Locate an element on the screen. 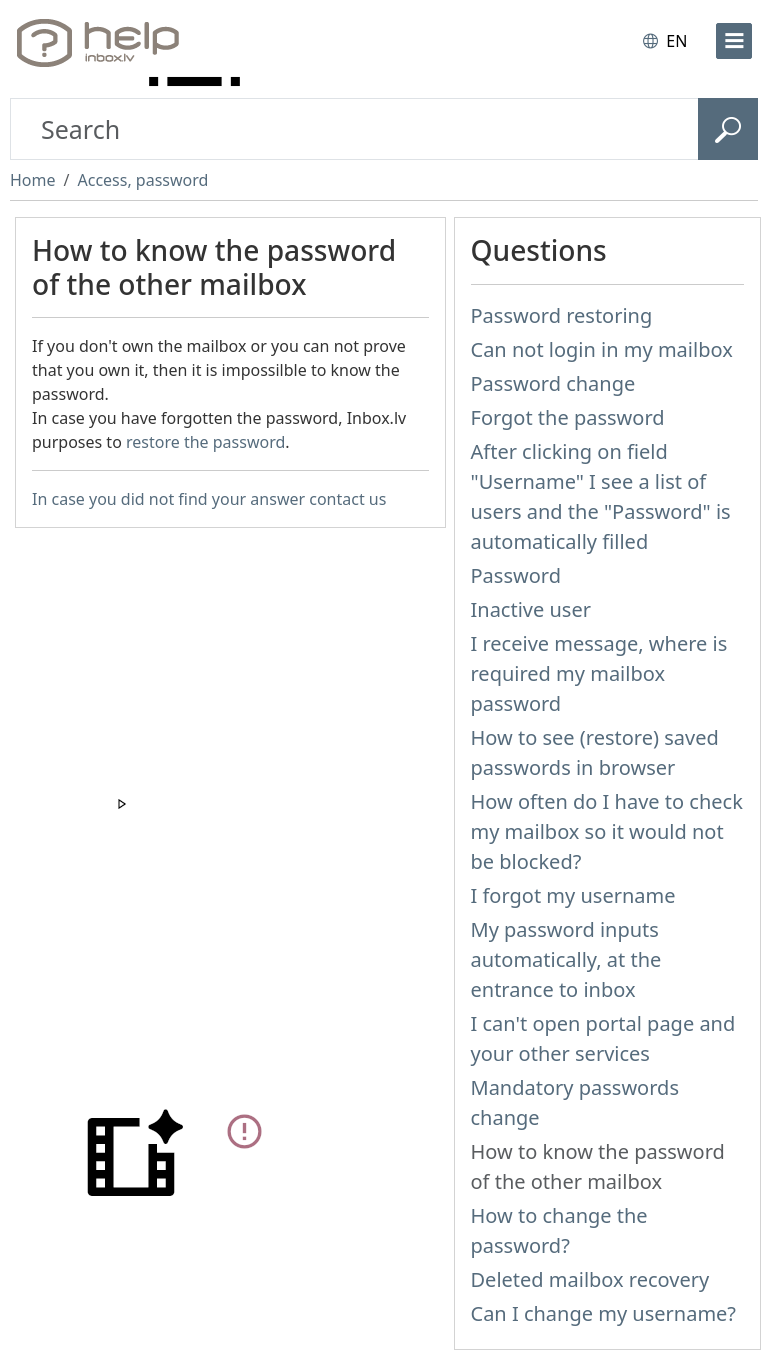  play media or video content is located at coordinates (121, 804).